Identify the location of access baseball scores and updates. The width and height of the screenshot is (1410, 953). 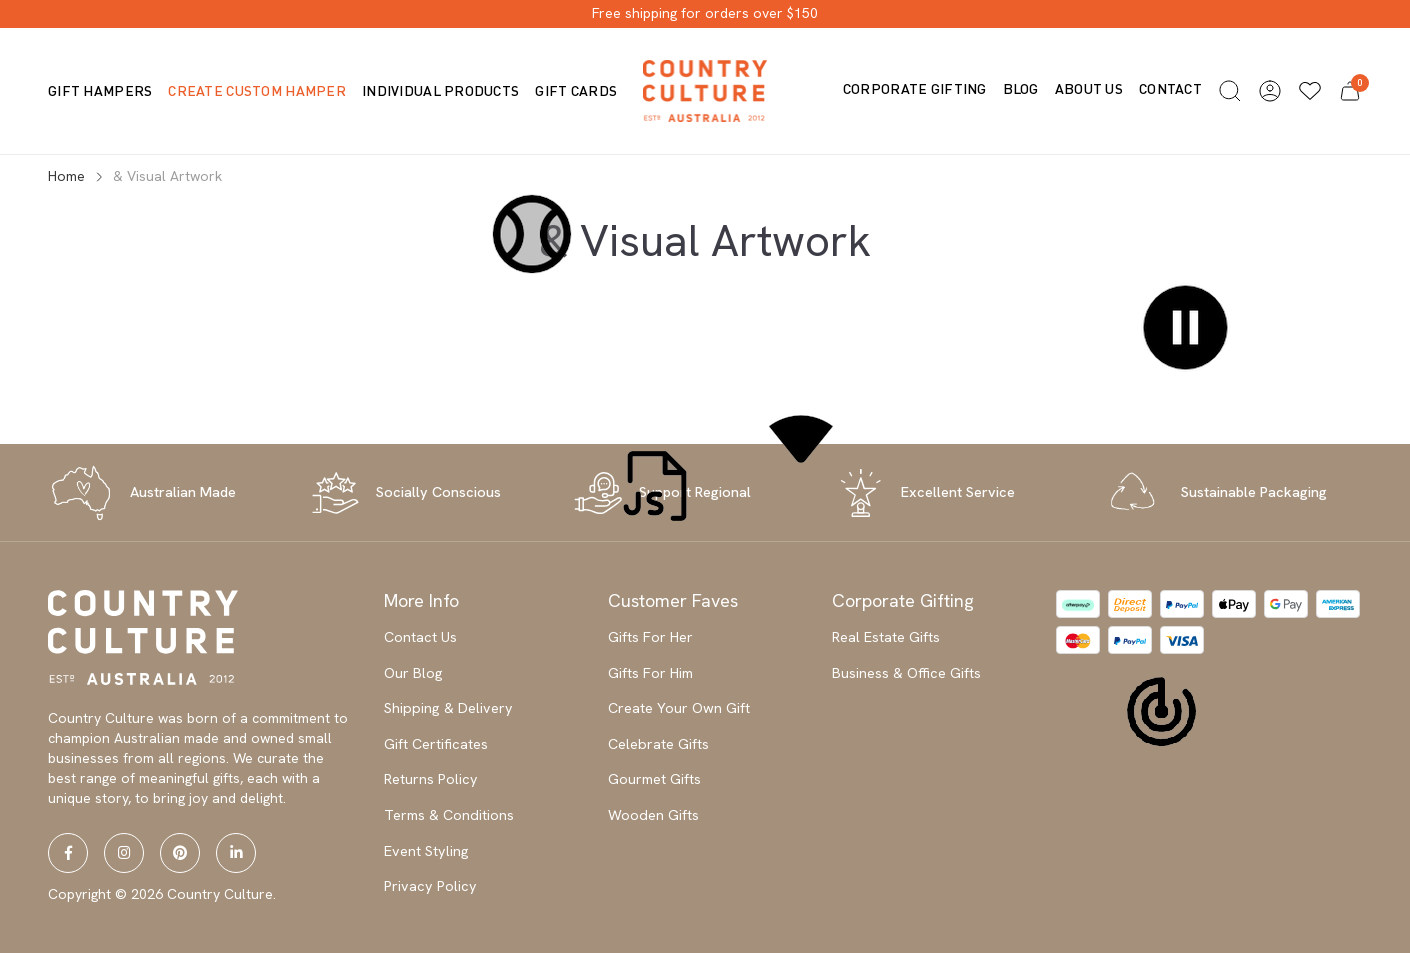
(532, 234).